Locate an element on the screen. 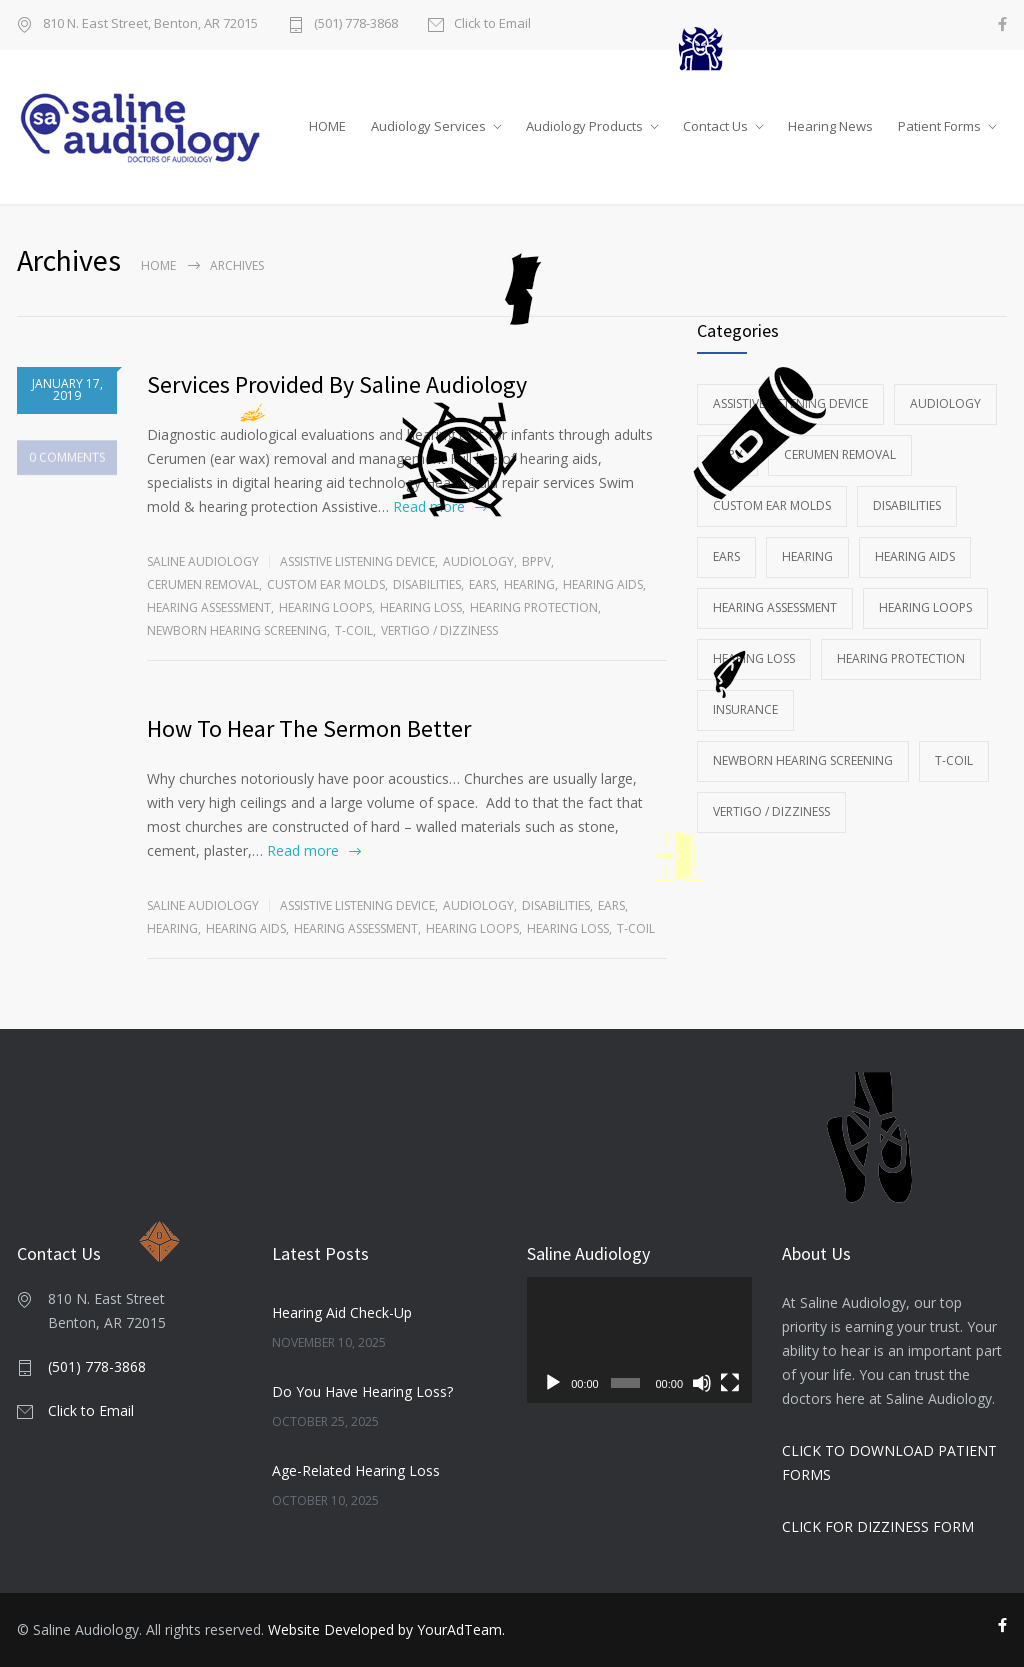 This screenshot has height=1667, width=1024. select portugal as your country or region is located at coordinates (523, 289).